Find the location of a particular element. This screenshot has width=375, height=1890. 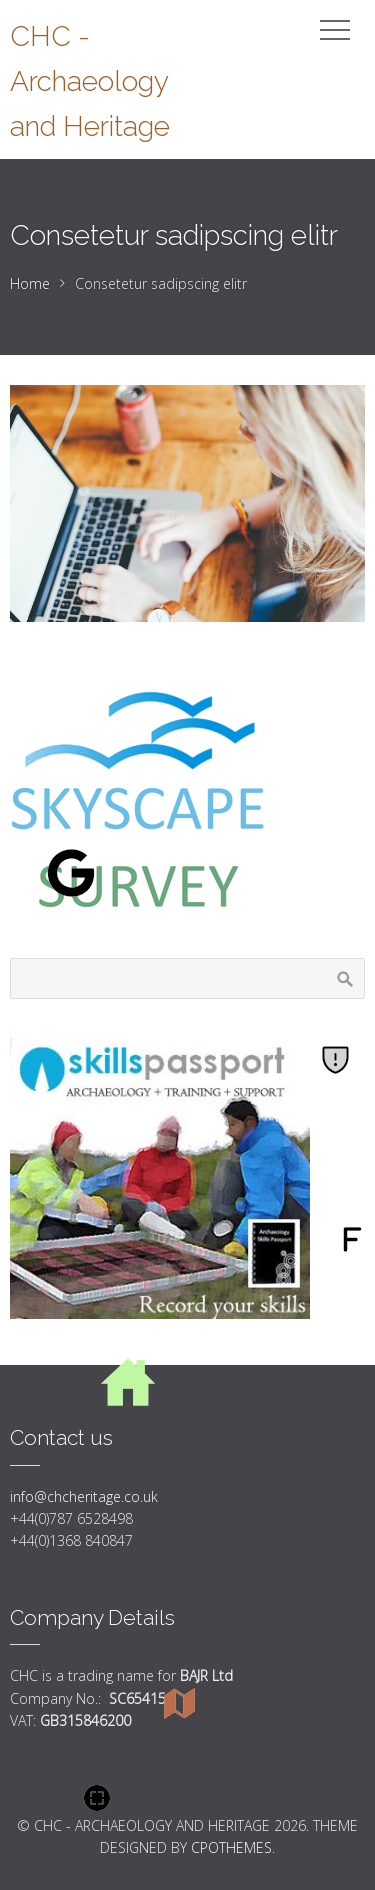

sign in with Google is located at coordinates (71, 873).